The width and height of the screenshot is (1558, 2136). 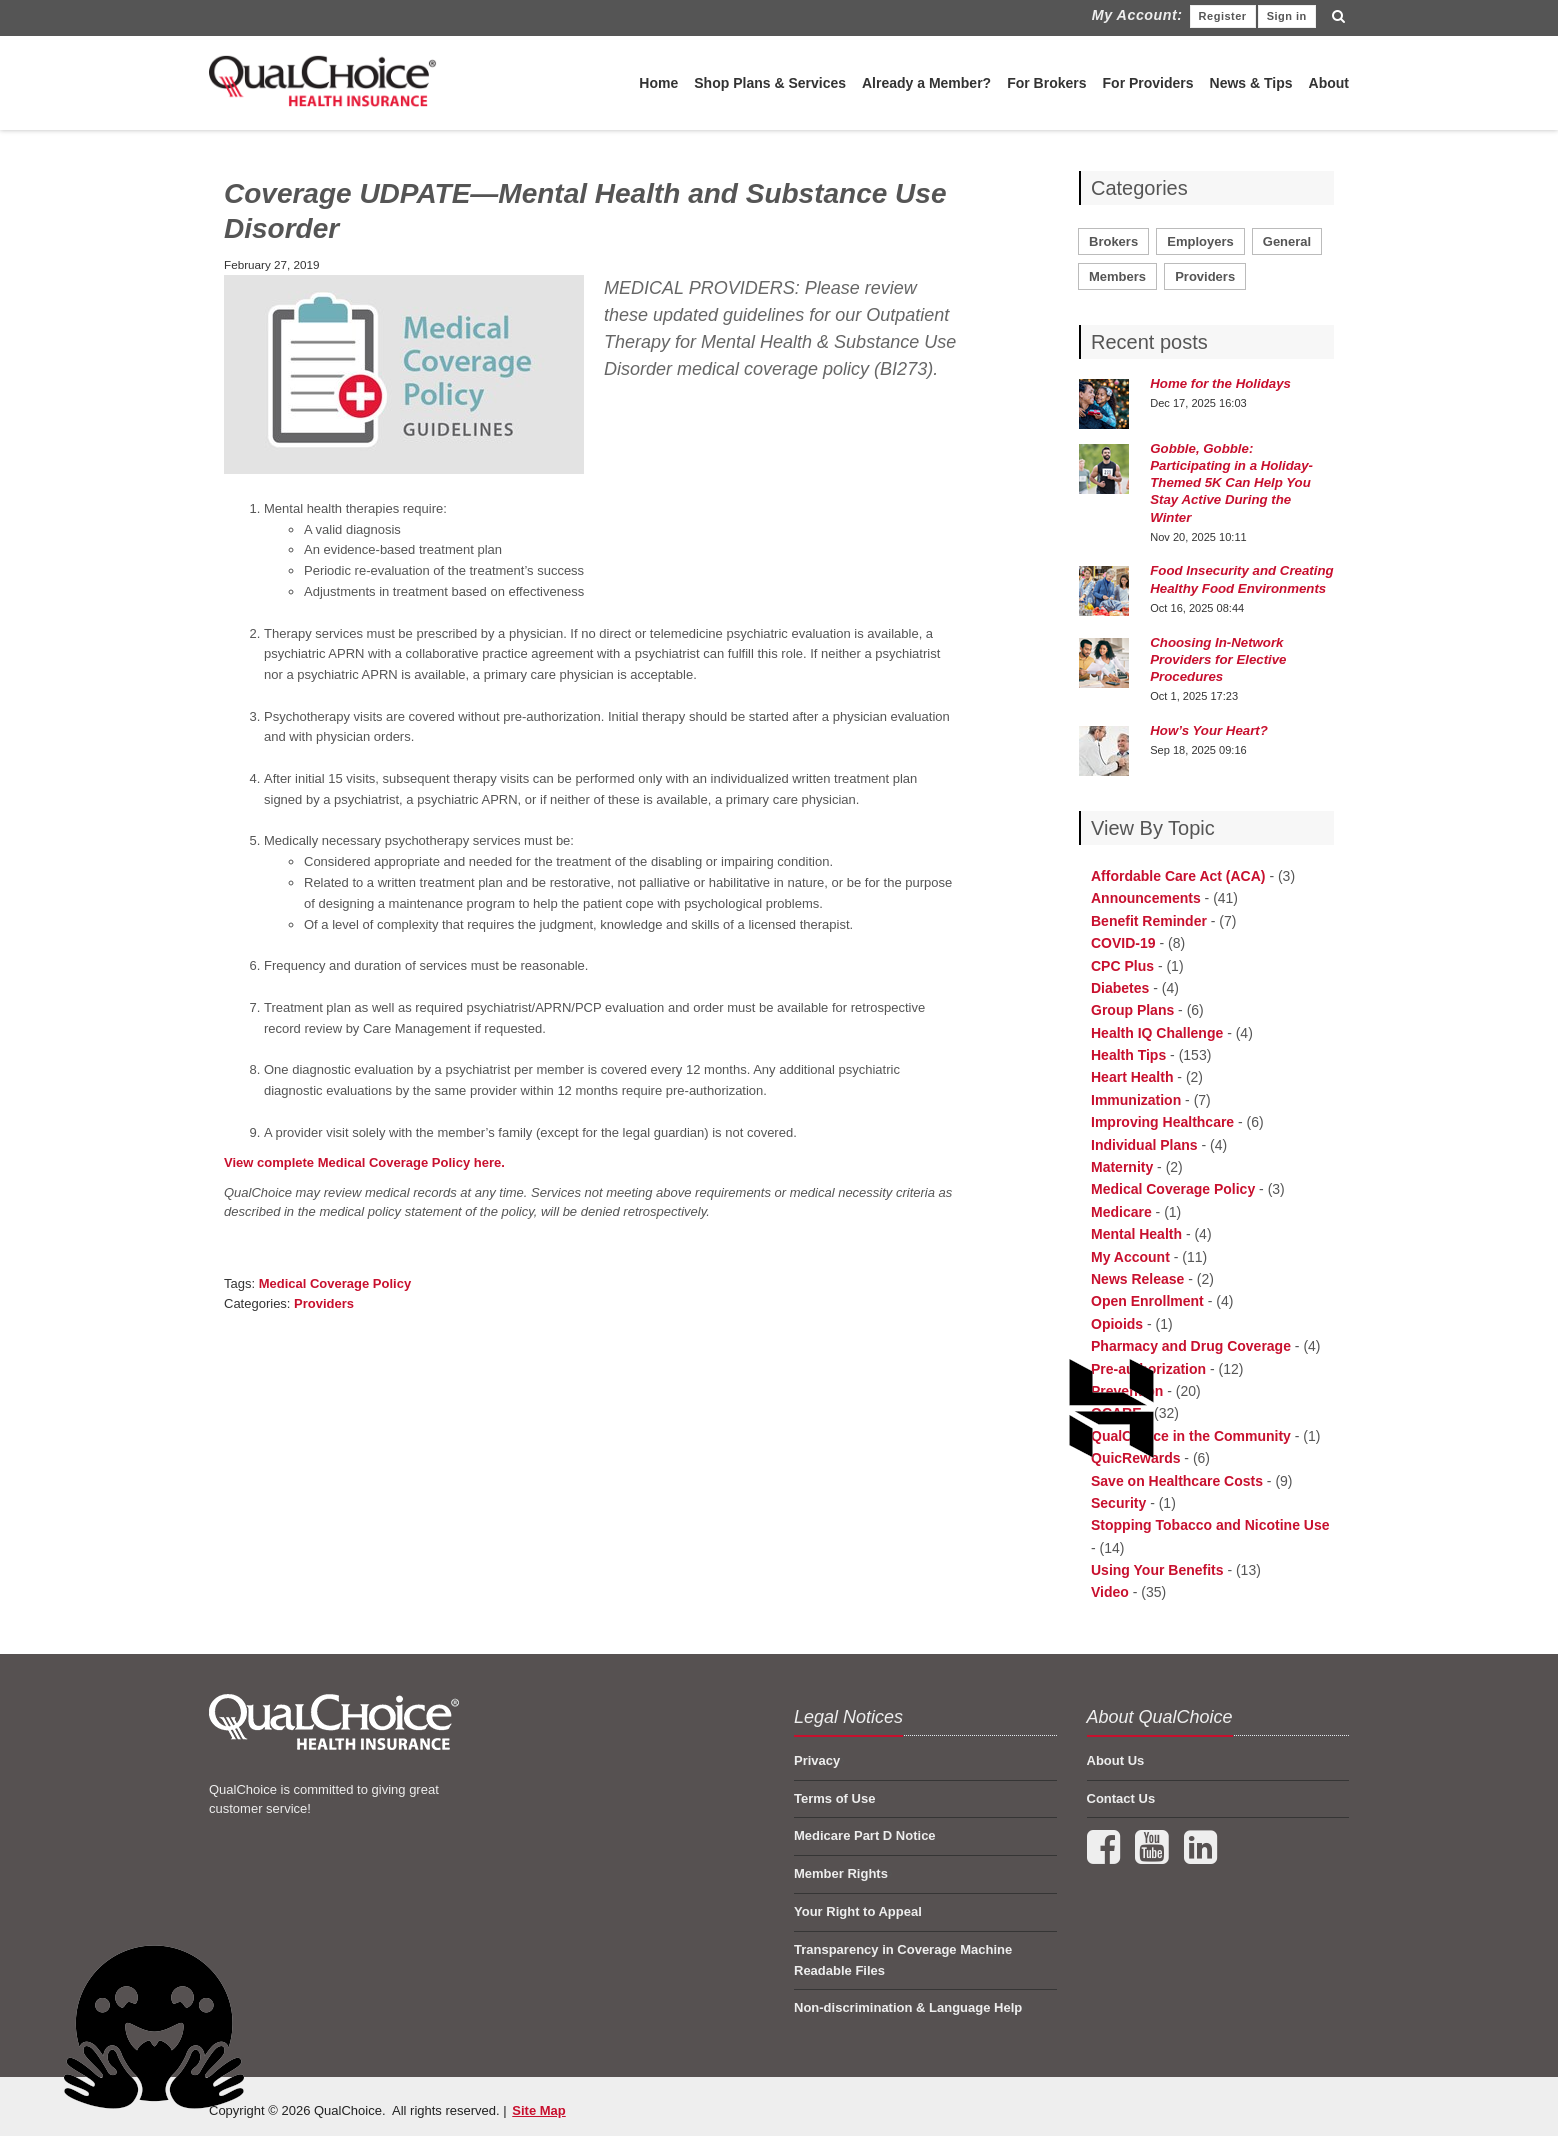 I want to click on Hostinger web hosting service logo, so click(x=1111, y=1408).